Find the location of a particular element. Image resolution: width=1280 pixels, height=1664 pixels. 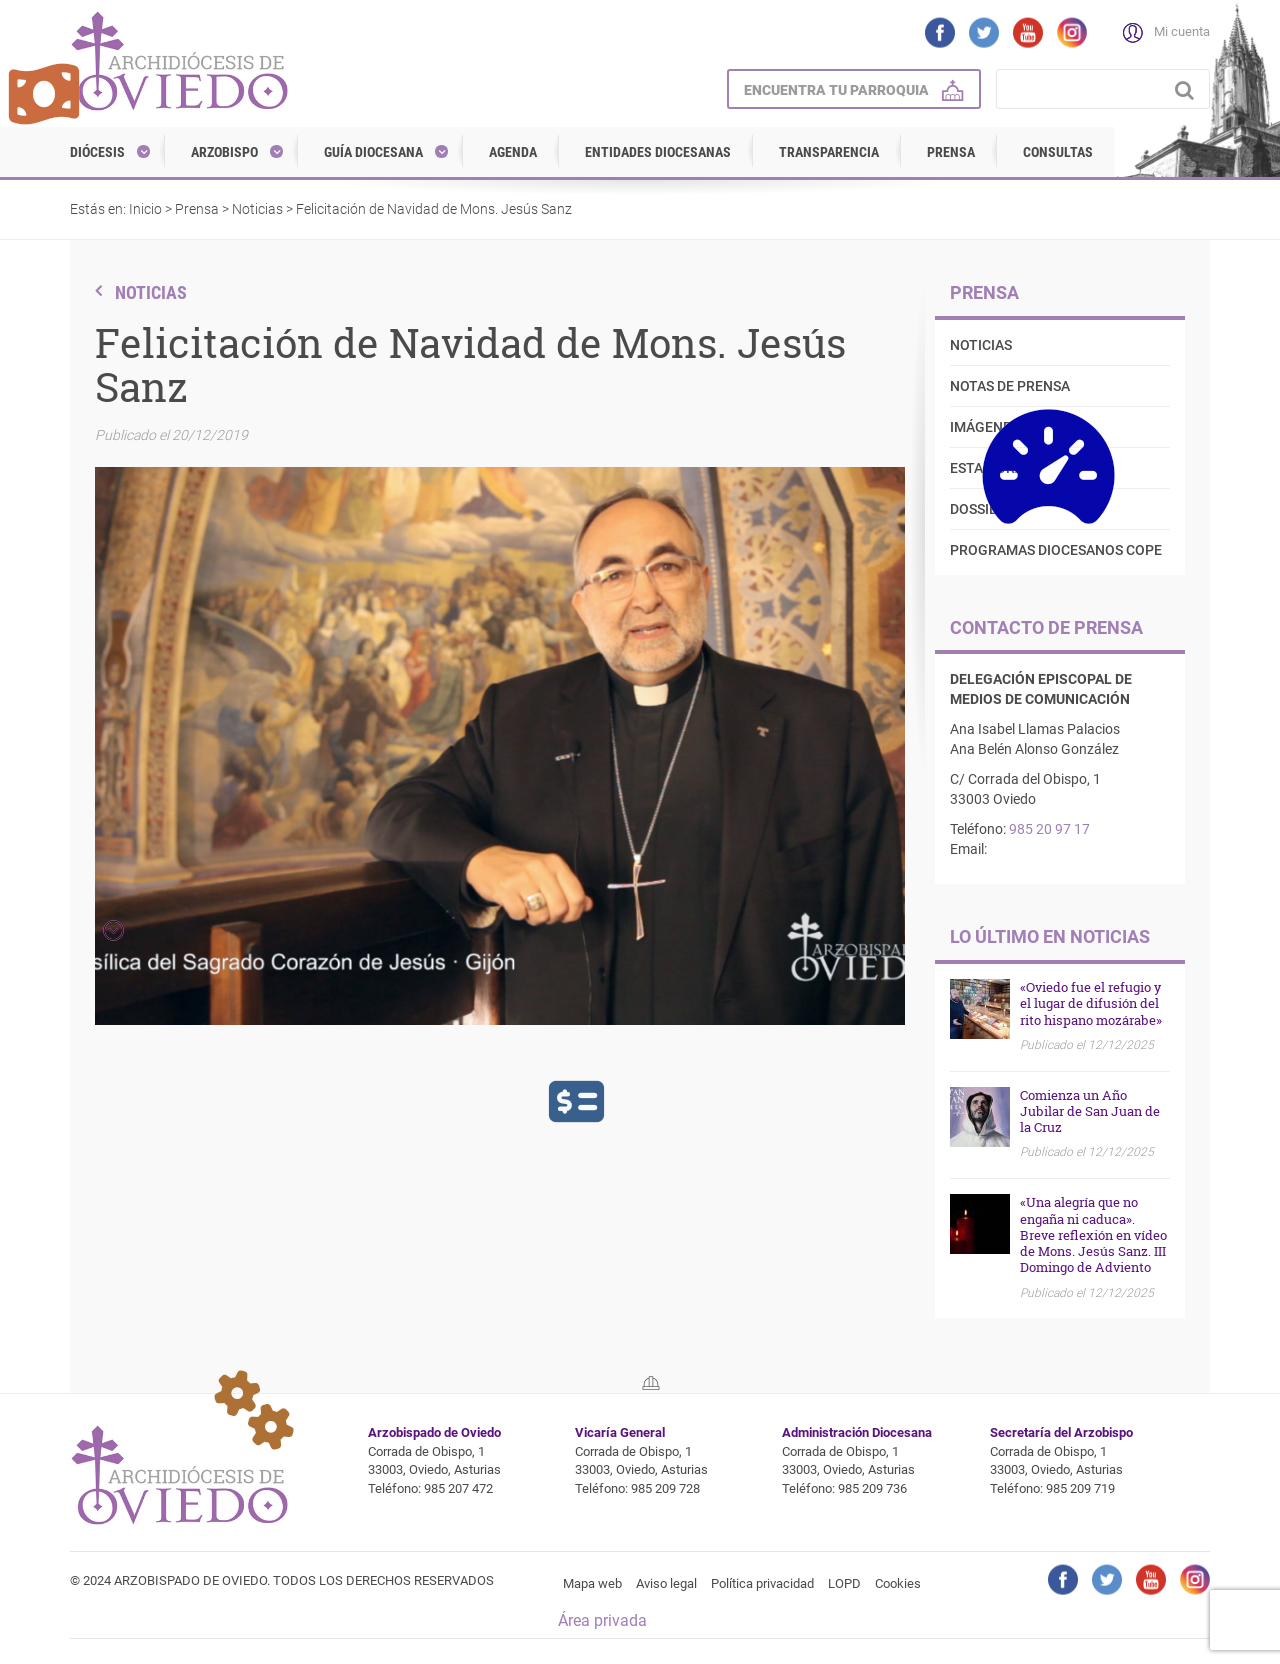

view payment or billing information is located at coordinates (44, 94).